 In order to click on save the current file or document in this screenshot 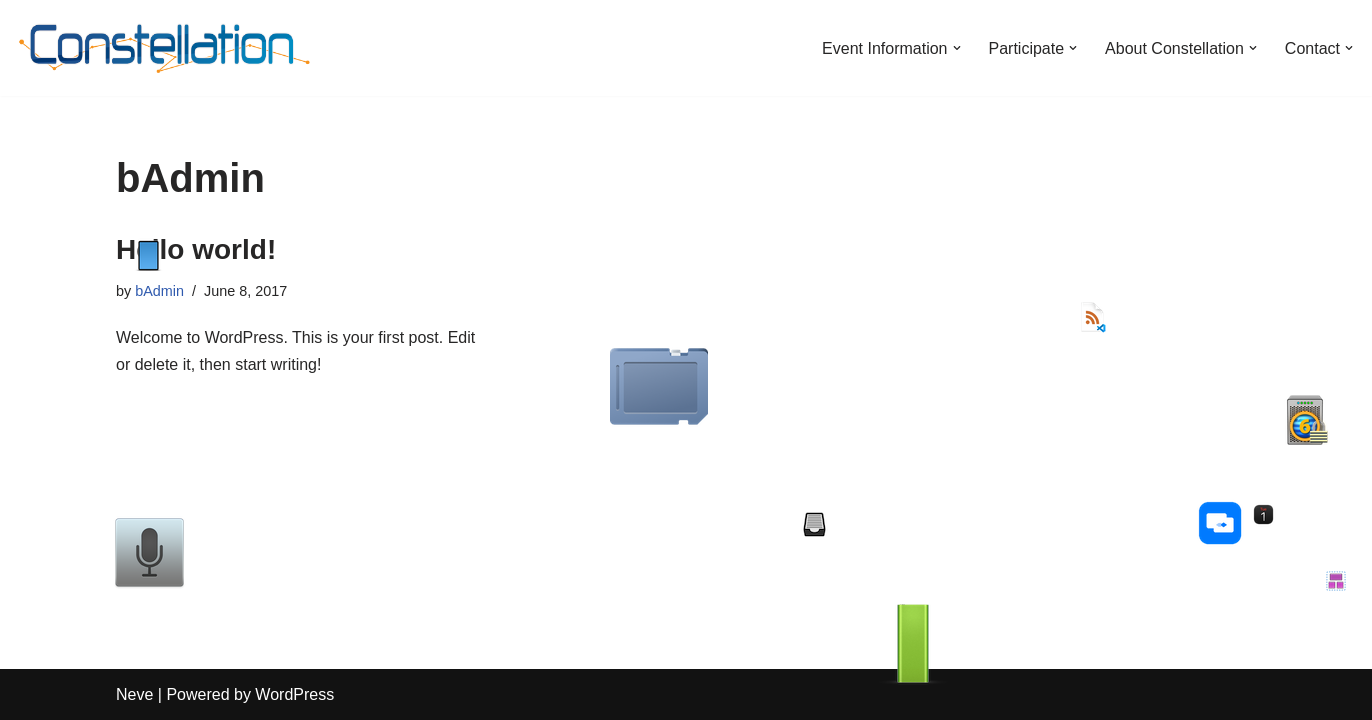, I will do `click(659, 388)`.